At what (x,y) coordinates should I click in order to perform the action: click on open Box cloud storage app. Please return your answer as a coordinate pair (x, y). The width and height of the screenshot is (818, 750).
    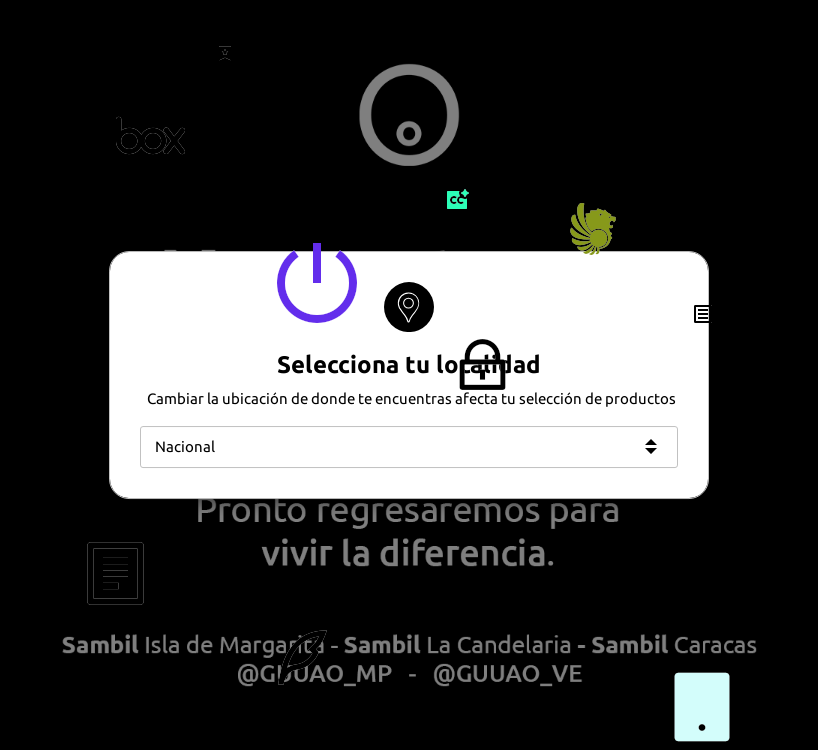
    Looking at the image, I should click on (150, 135).